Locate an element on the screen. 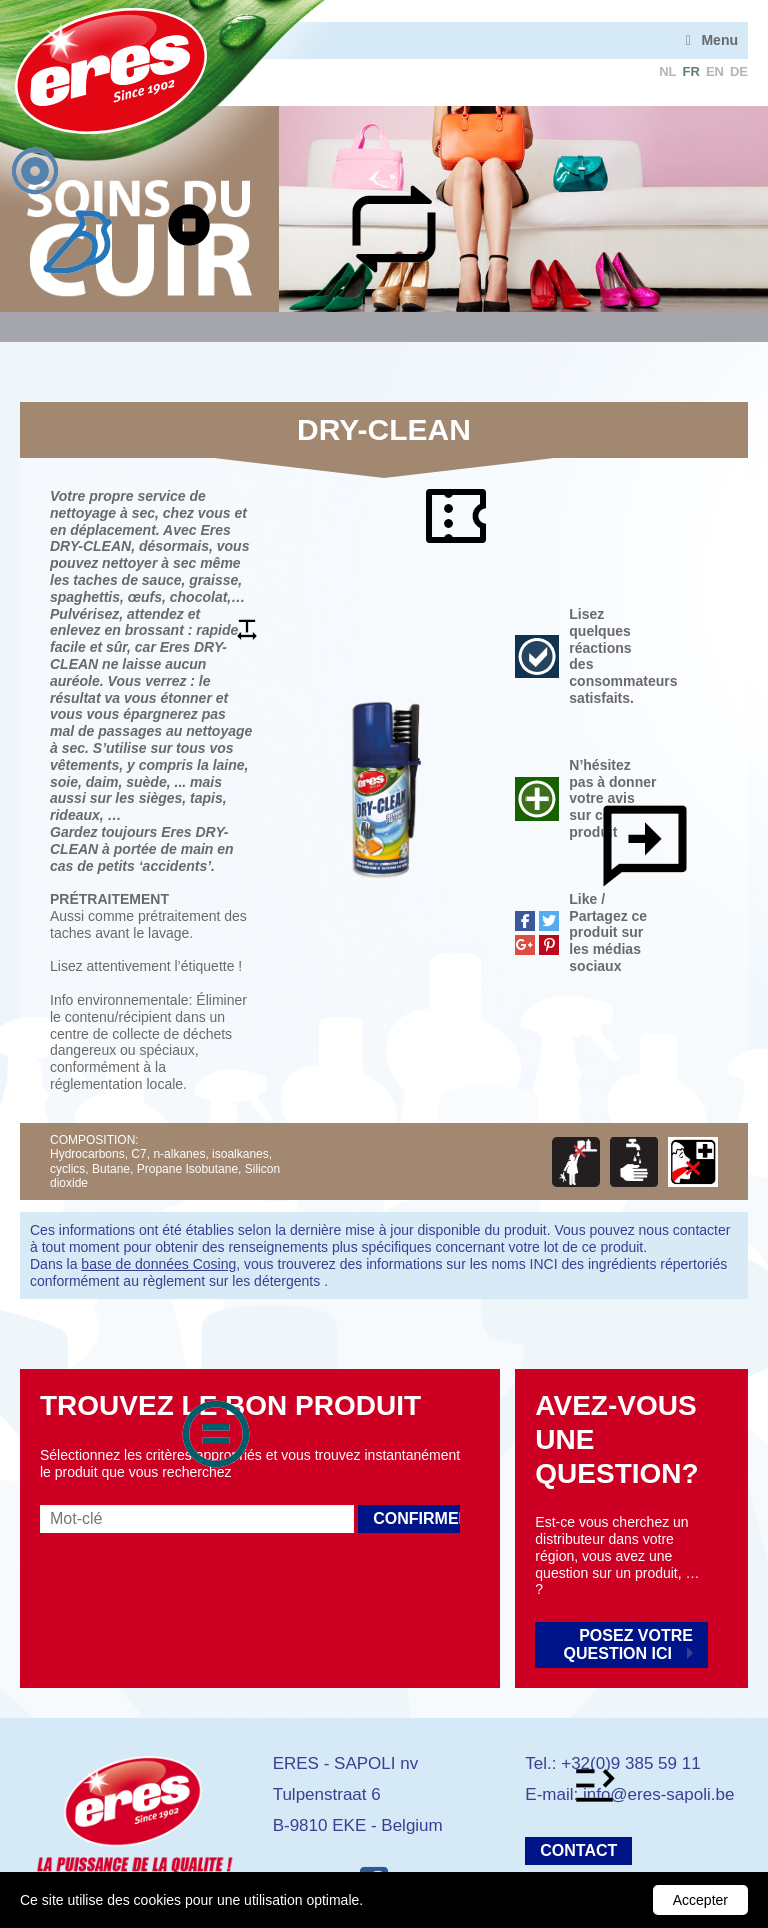 The height and width of the screenshot is (1928, 768). creative commons no derivatives license indicator is located at coordinates (216, 1434).